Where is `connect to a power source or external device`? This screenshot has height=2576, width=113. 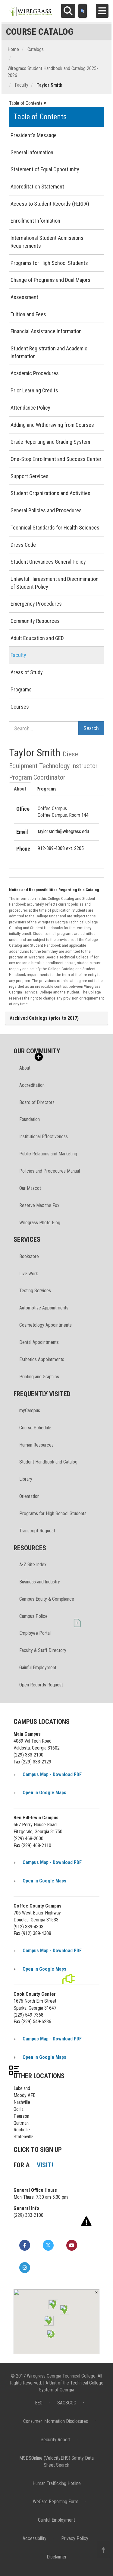
connect to a power source or external device is located at coordinates (68, 1979).